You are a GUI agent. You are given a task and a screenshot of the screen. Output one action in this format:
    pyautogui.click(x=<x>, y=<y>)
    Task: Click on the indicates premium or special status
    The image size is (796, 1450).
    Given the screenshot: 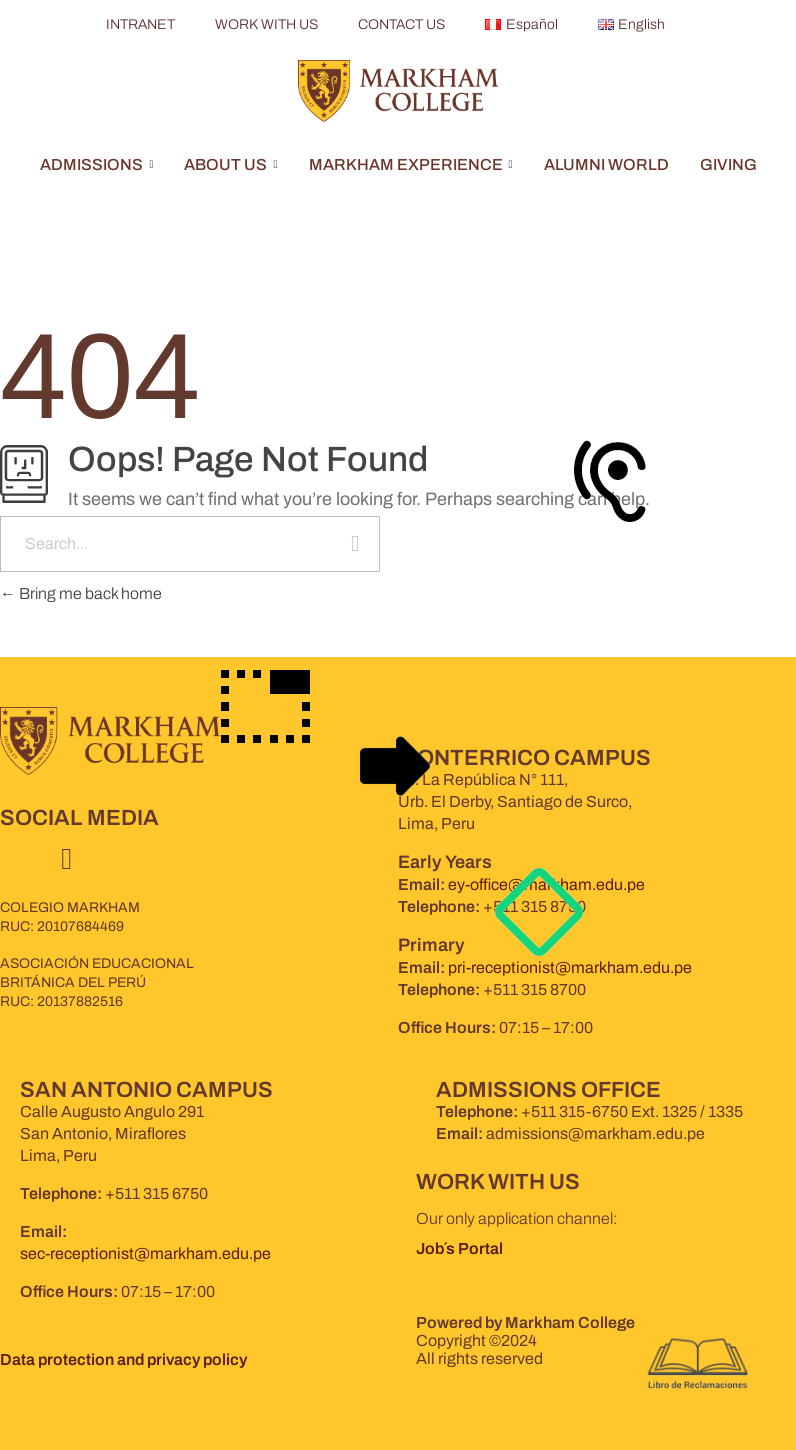 What is the action you would take?
    pyautogui.click(x=539, y=912)
    